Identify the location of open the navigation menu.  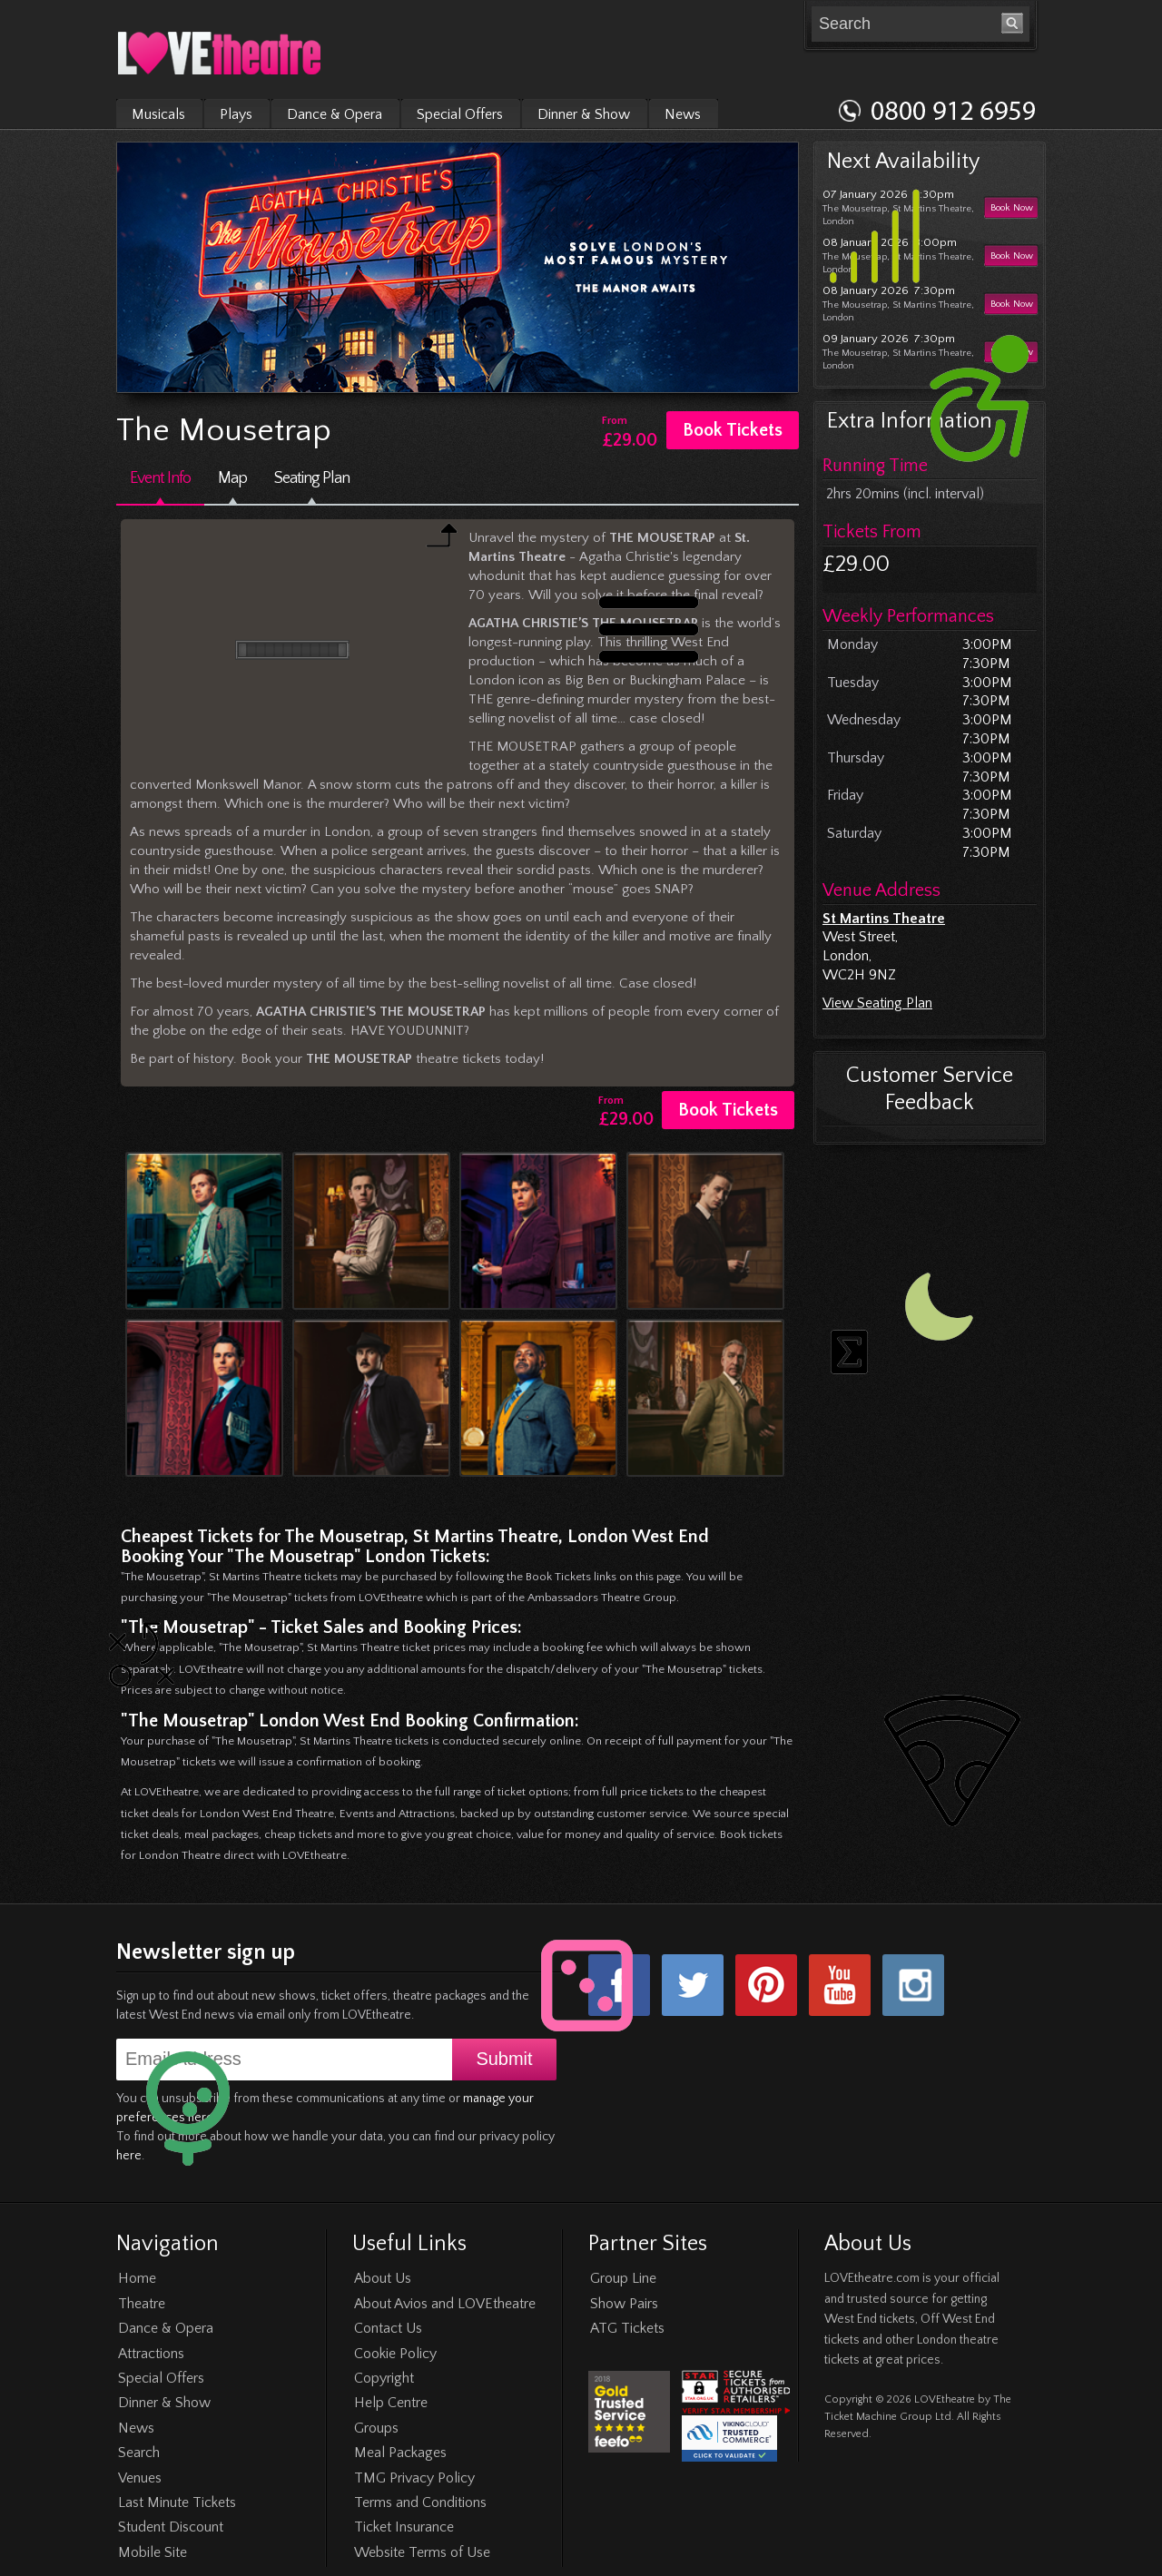
(648, 629).